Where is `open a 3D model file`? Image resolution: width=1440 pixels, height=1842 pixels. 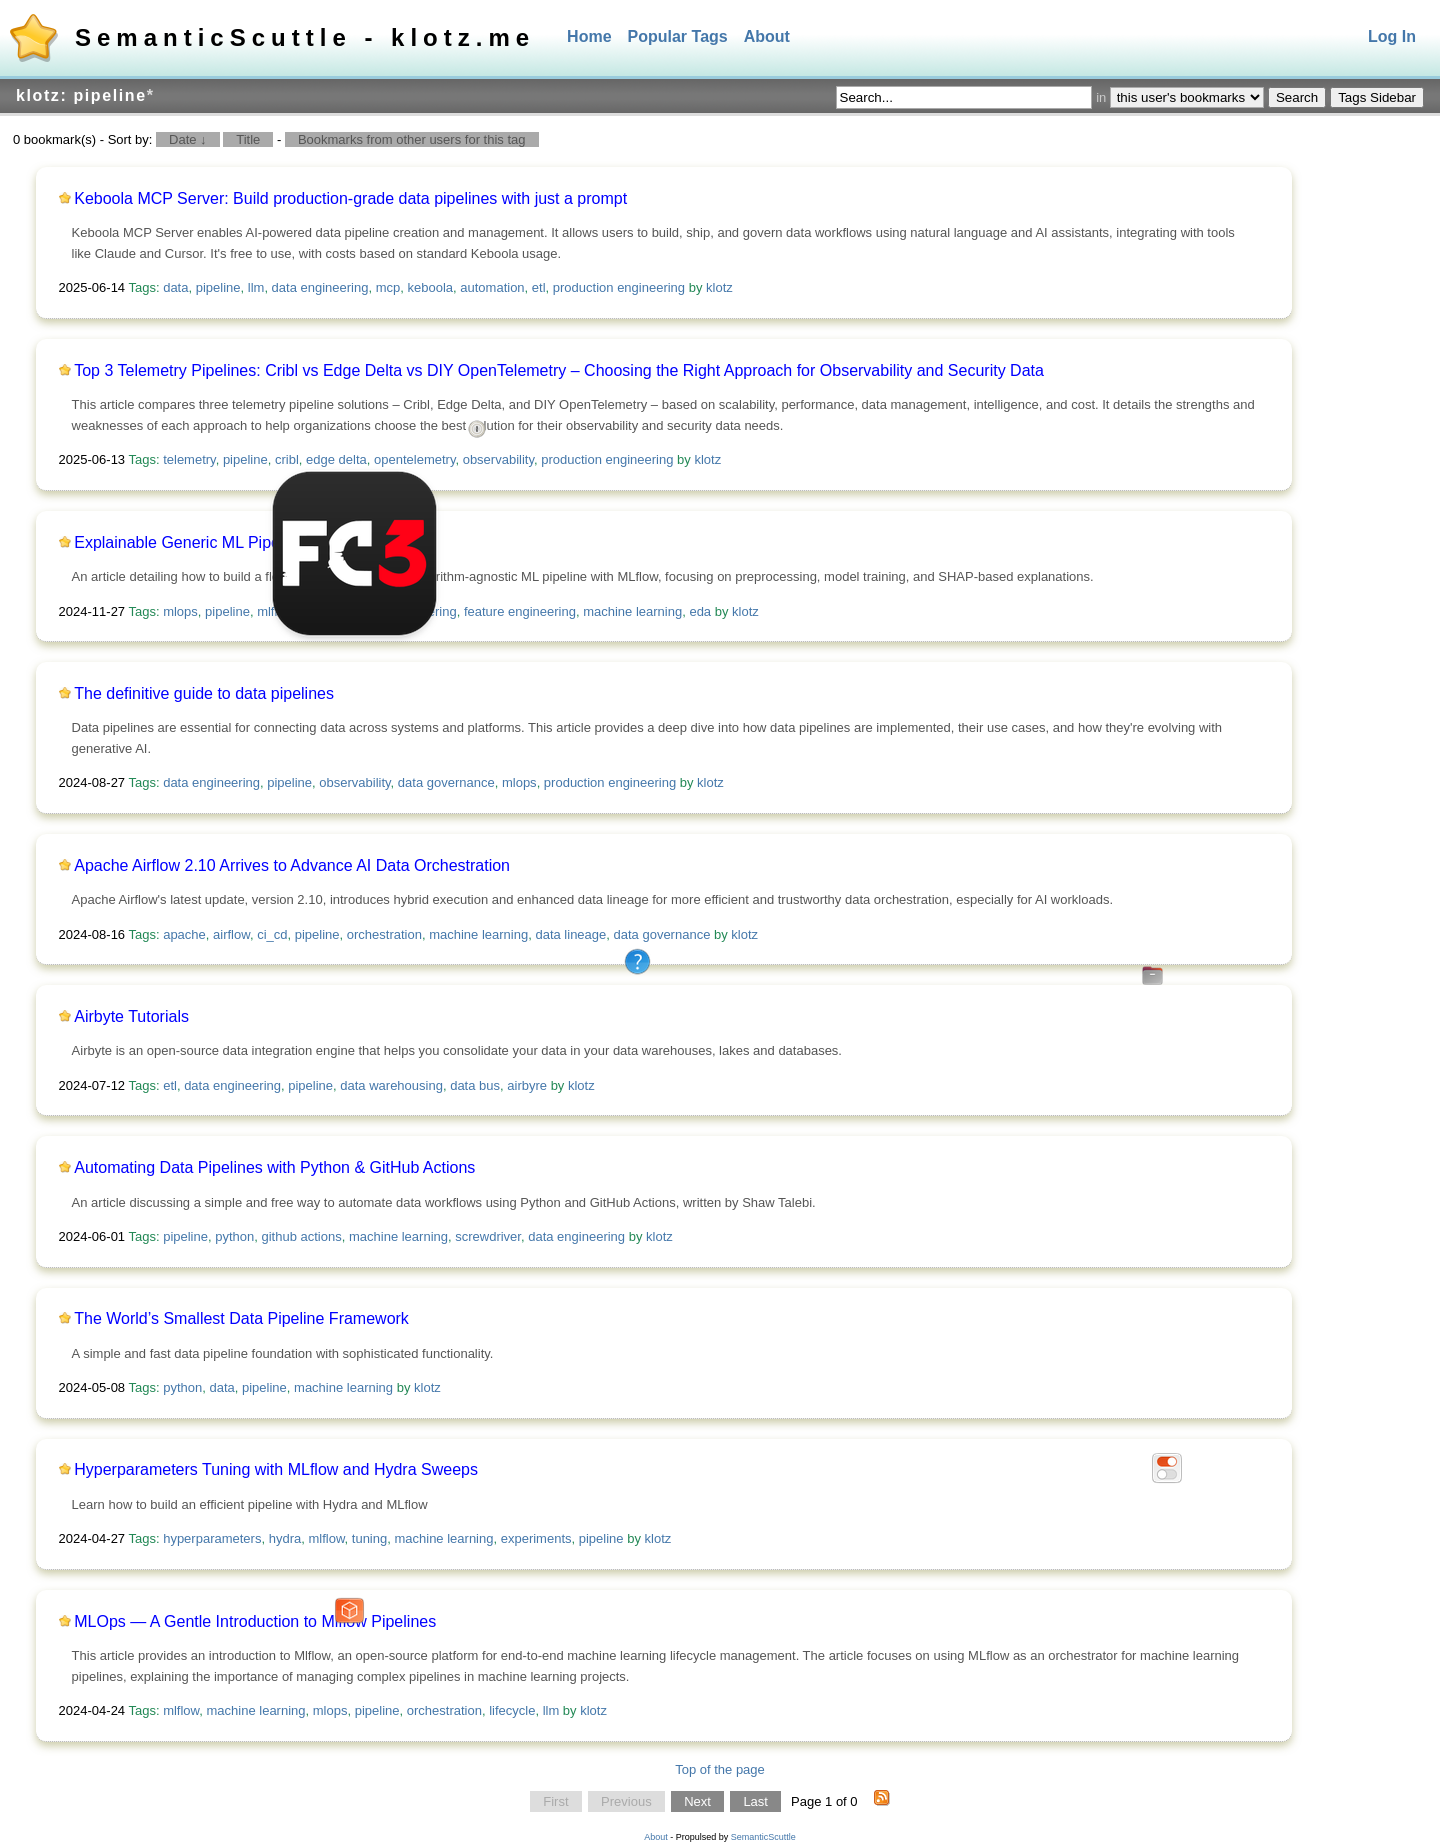
open a 3D model file is located at coordinates (349, 1609).